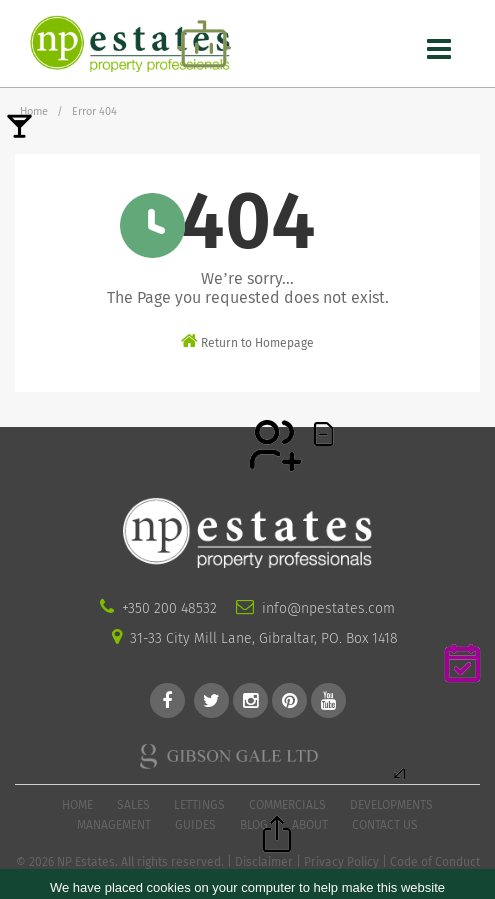 The width and height of the screenshot is (495, 899). I want to click on view time or clock settings, so click(152, 225).